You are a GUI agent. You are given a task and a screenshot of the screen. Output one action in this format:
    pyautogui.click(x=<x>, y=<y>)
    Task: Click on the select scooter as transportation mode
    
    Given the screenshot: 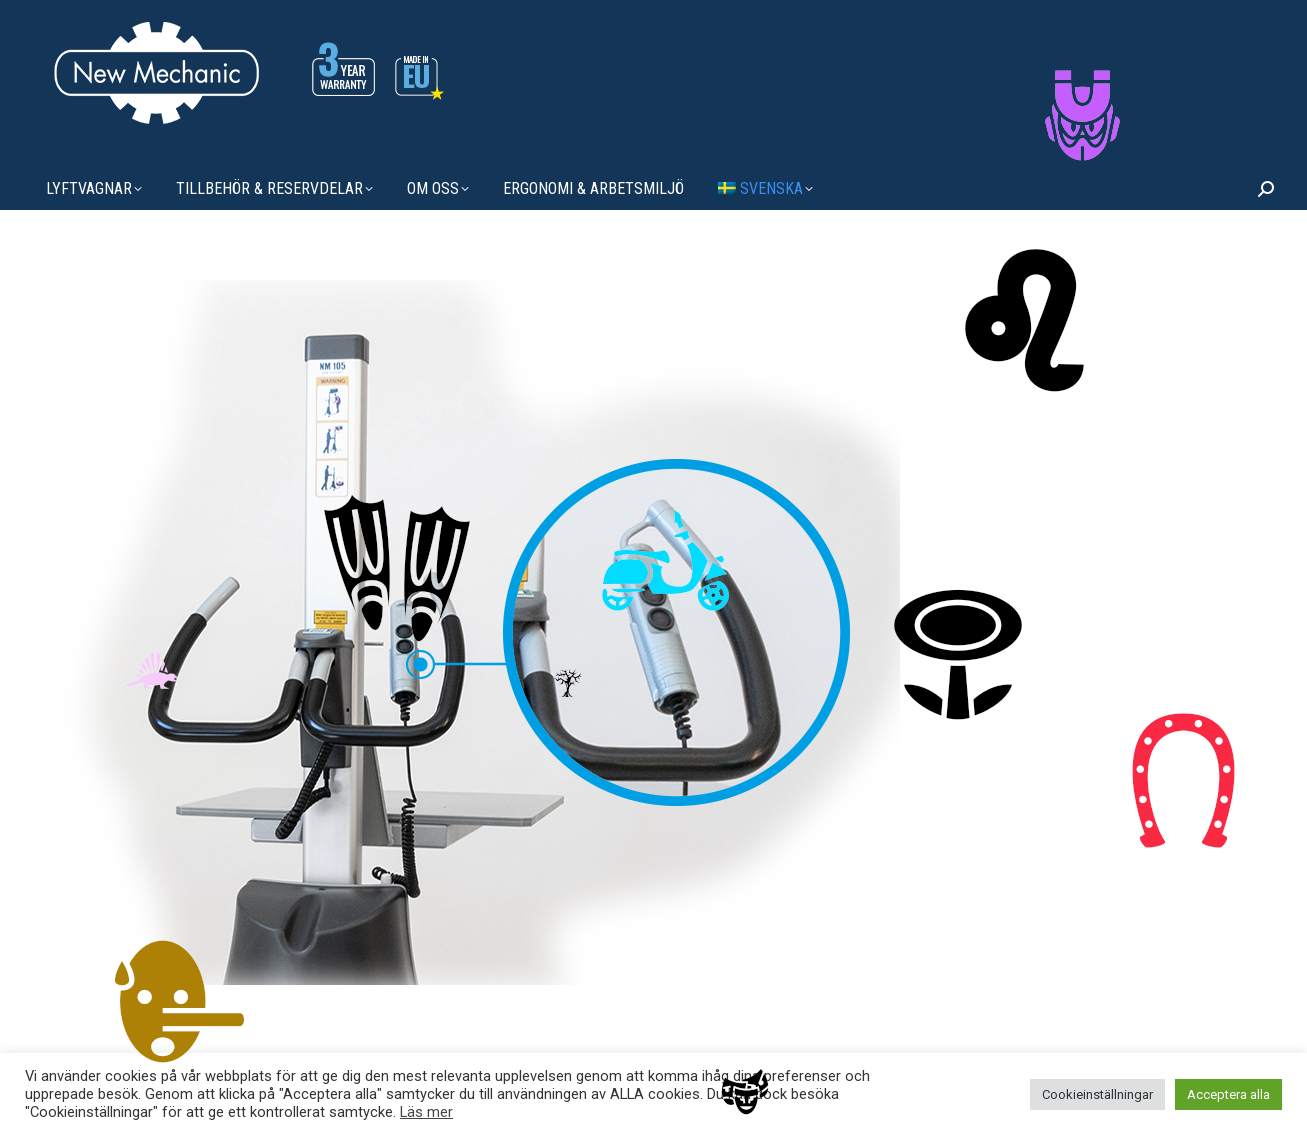 What is the action you would take?
    pyautogui.click(x=665, y=560)
    